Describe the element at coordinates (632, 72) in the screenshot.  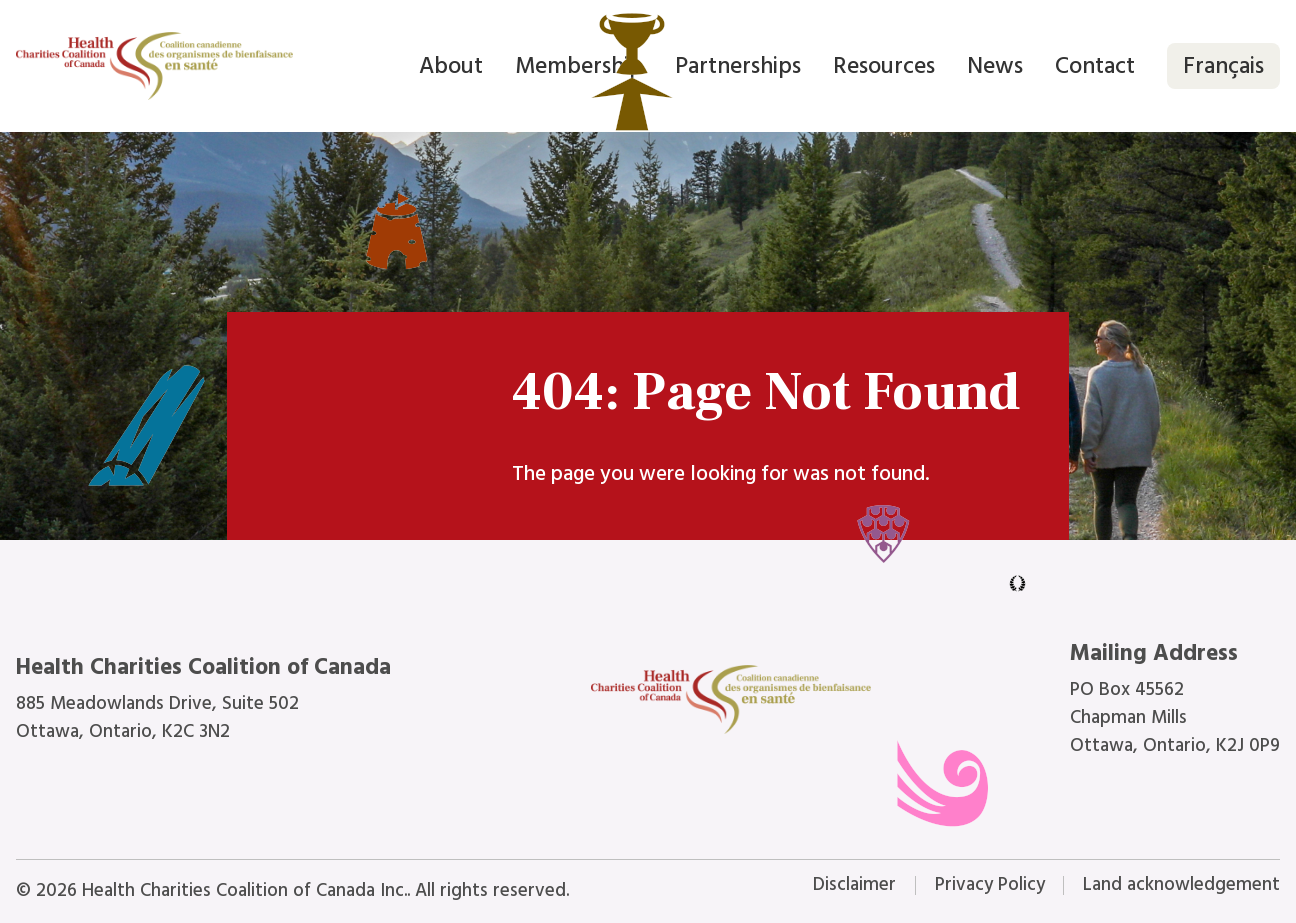
I see `view achievement goals` at that location.